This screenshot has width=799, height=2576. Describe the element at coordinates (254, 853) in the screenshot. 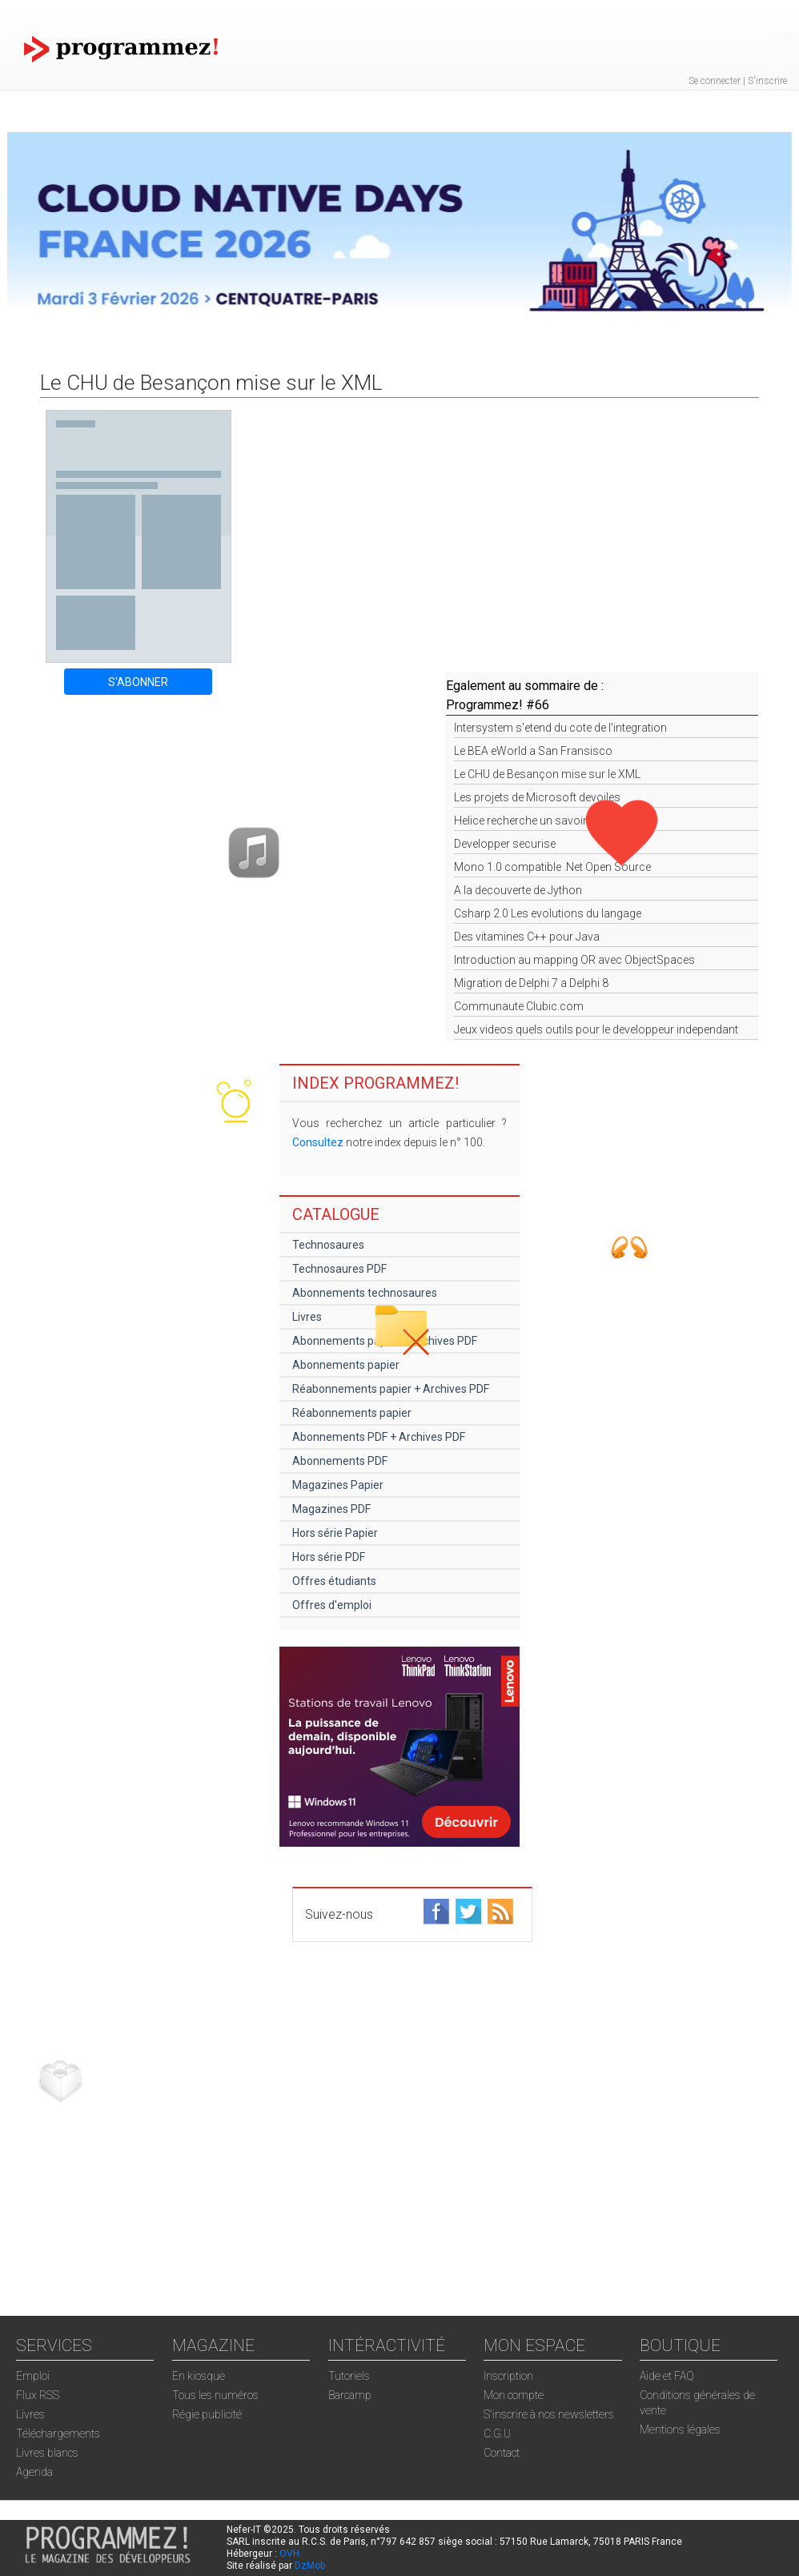

I see `open the Music app` at that location.